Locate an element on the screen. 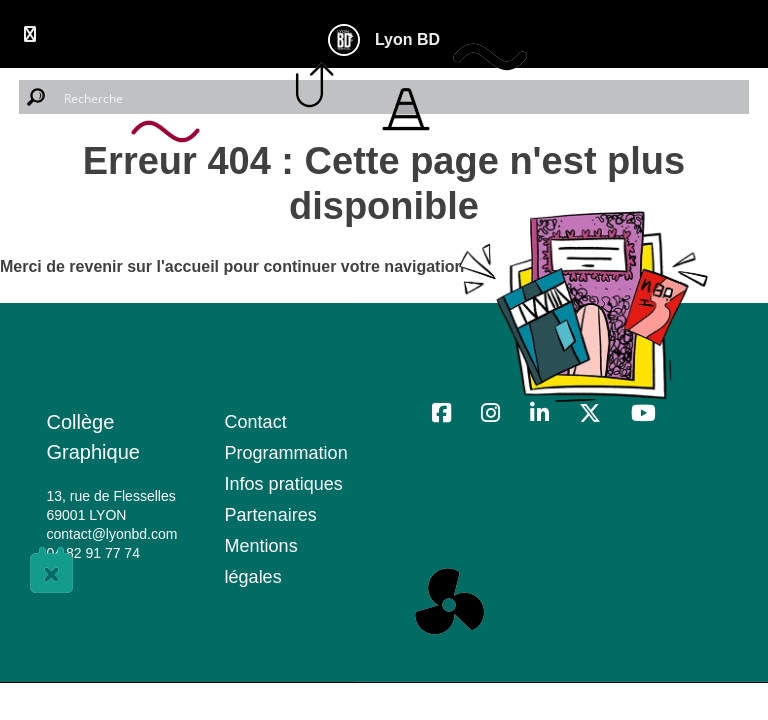  indicates an approximate or estimated value is located at coordinates (165, 131).